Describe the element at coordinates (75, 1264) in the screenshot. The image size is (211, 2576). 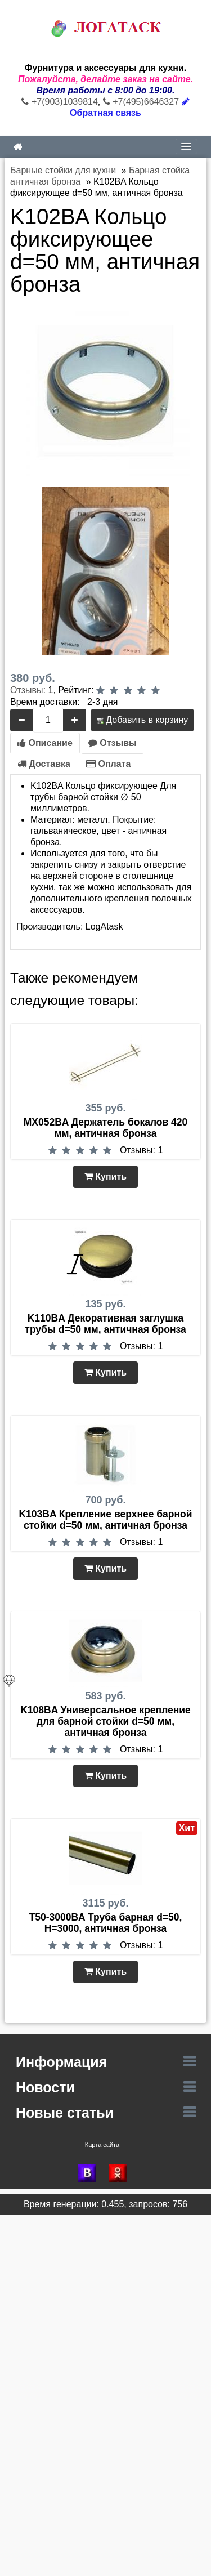
I see `apply italic formatting to selected text` at that location.